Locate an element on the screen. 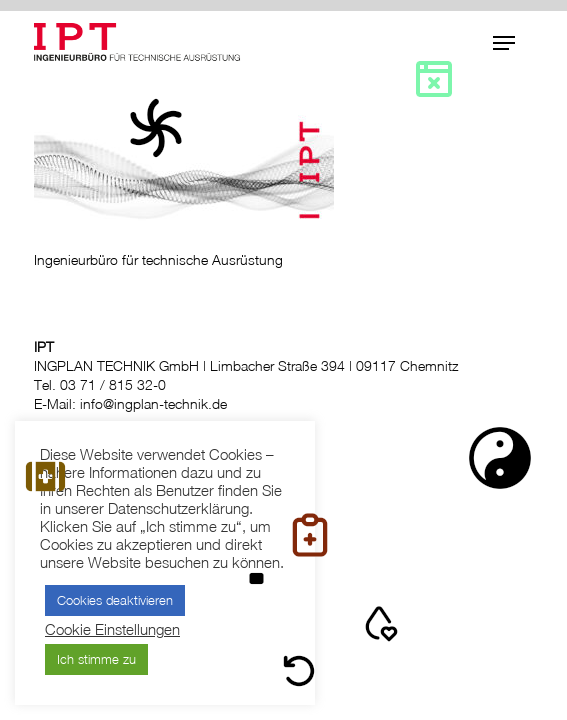 The width and height of the screenshot is (567, 720). close browser window or tab is located at coordinates (434, 79).